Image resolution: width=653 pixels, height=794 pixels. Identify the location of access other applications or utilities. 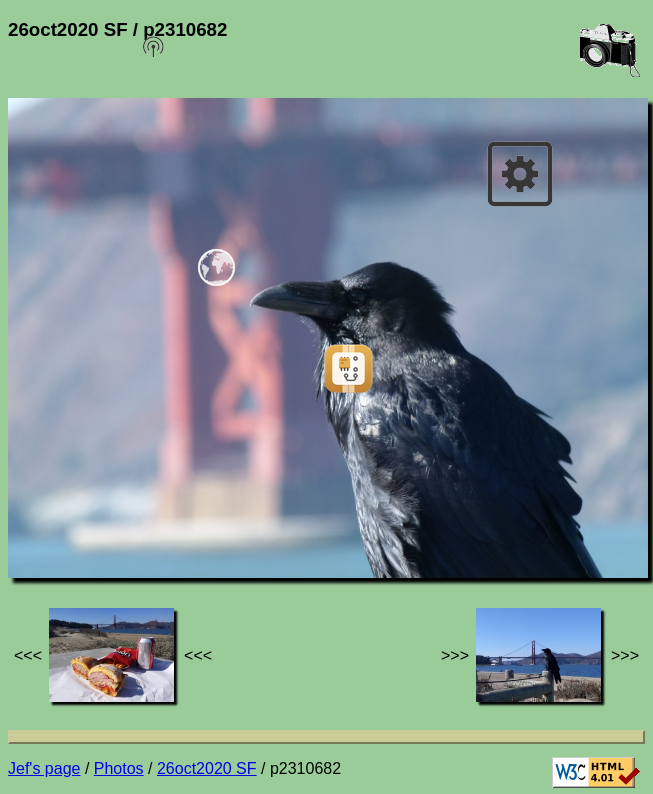
(520, 174).